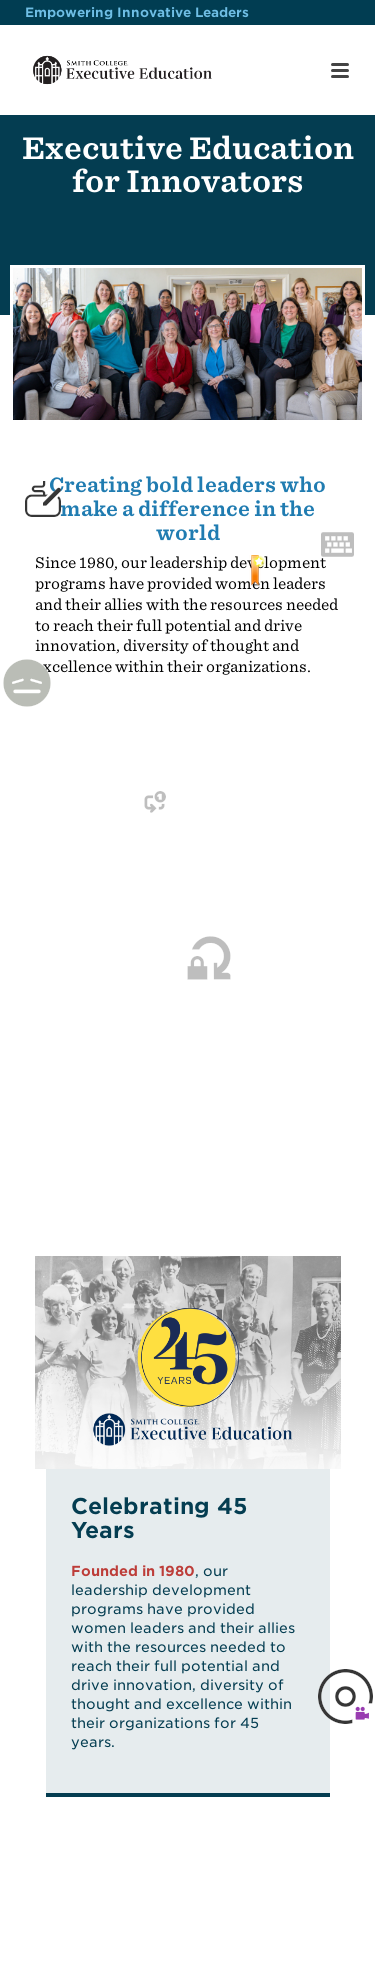 The height and width of the screenshot is (1969, 375). I want to click on add a new bookmark, so click(256, 571).